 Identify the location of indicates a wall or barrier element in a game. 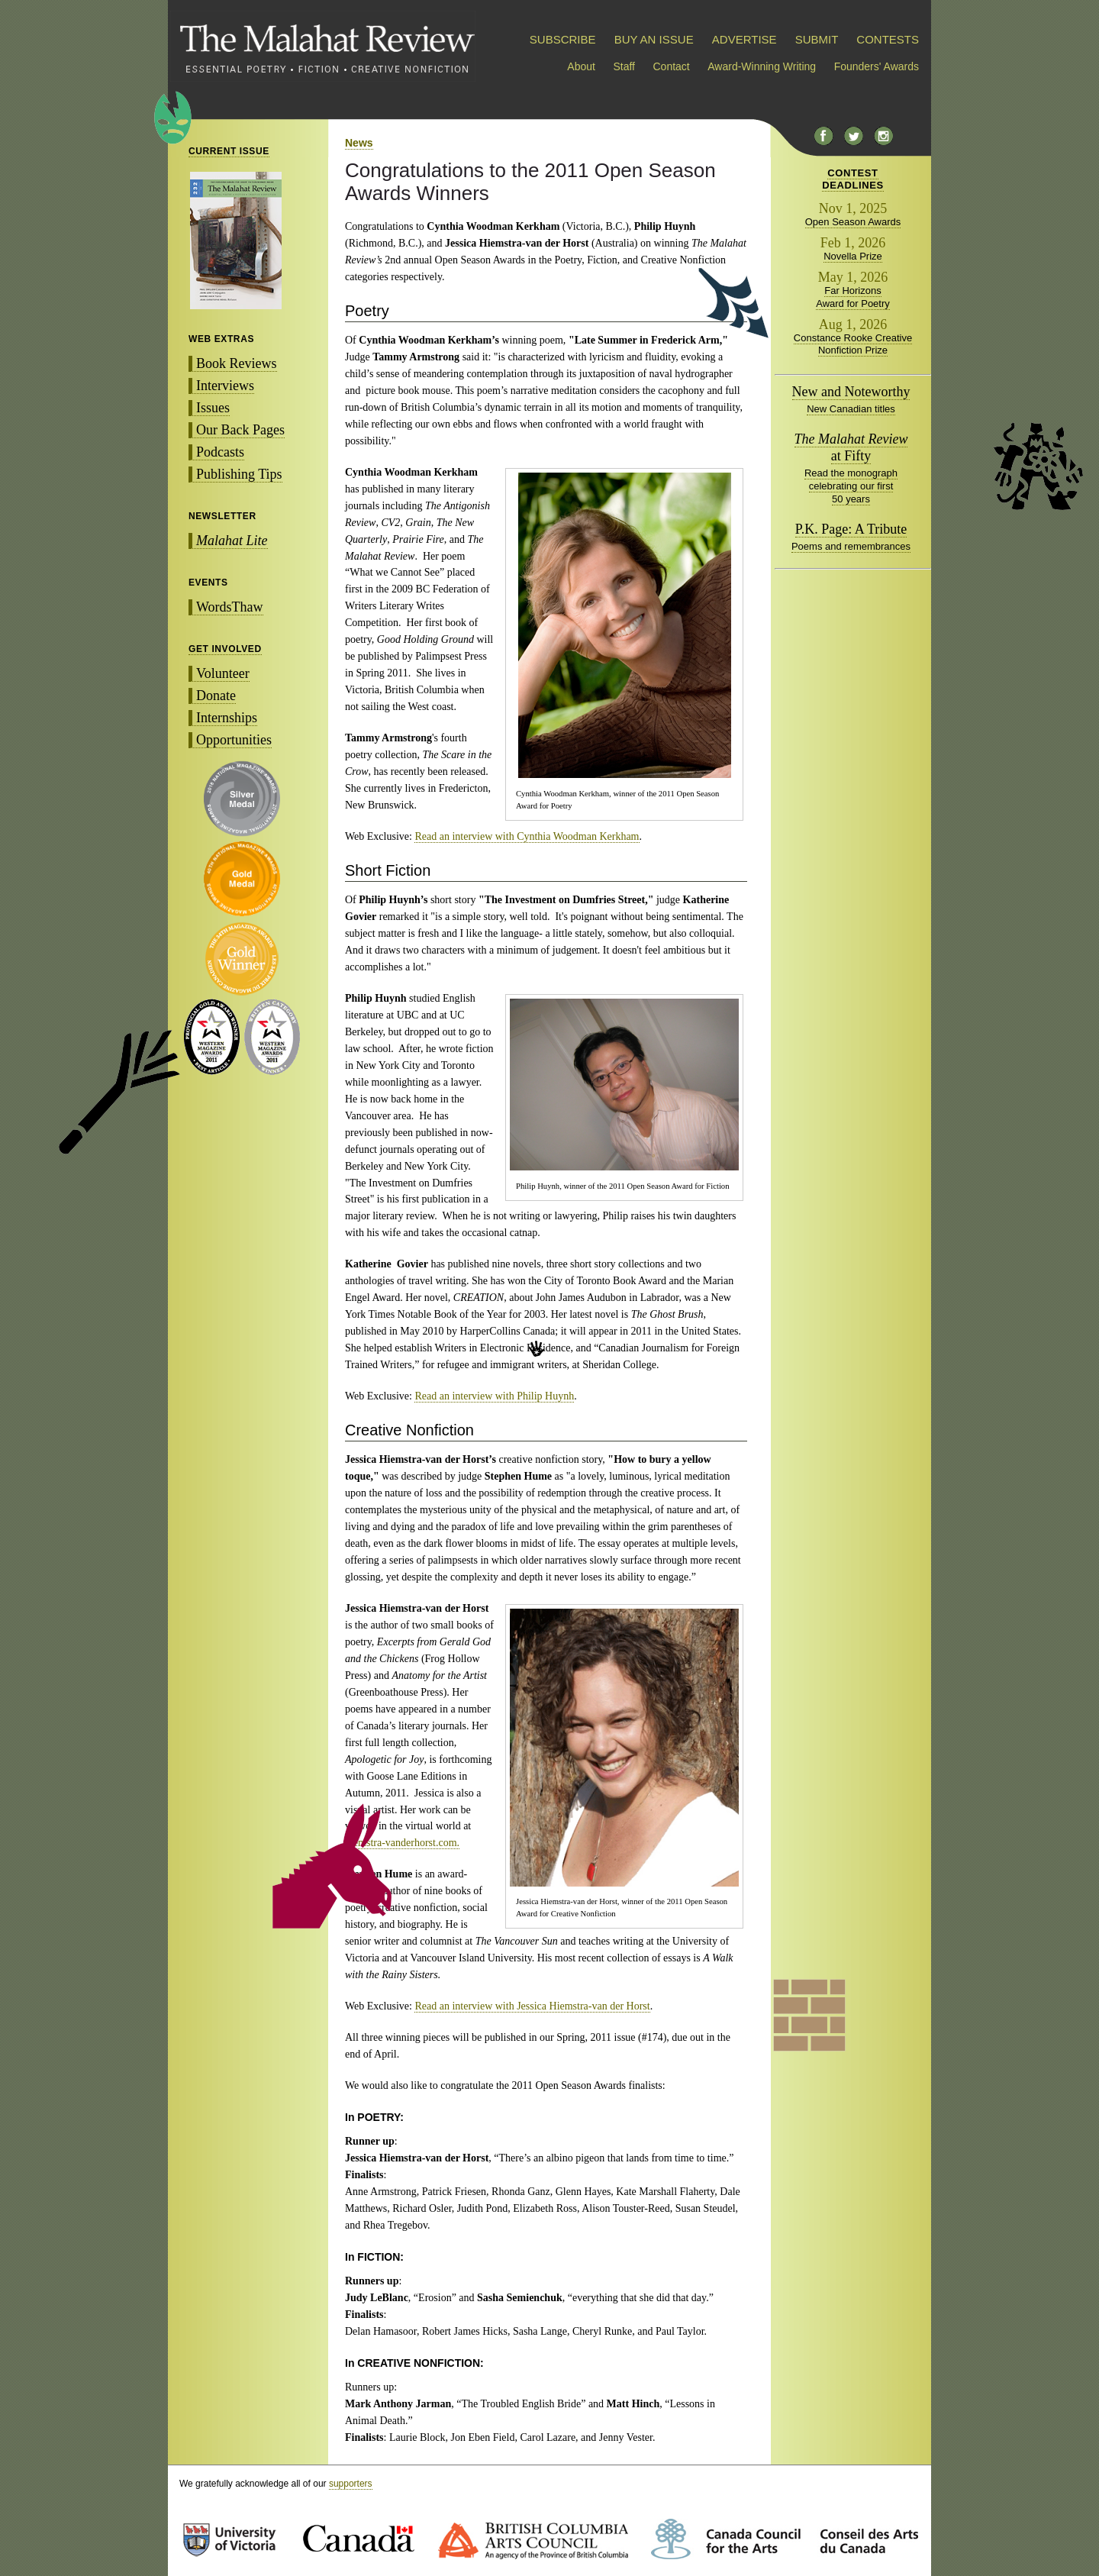
(809, 2015).